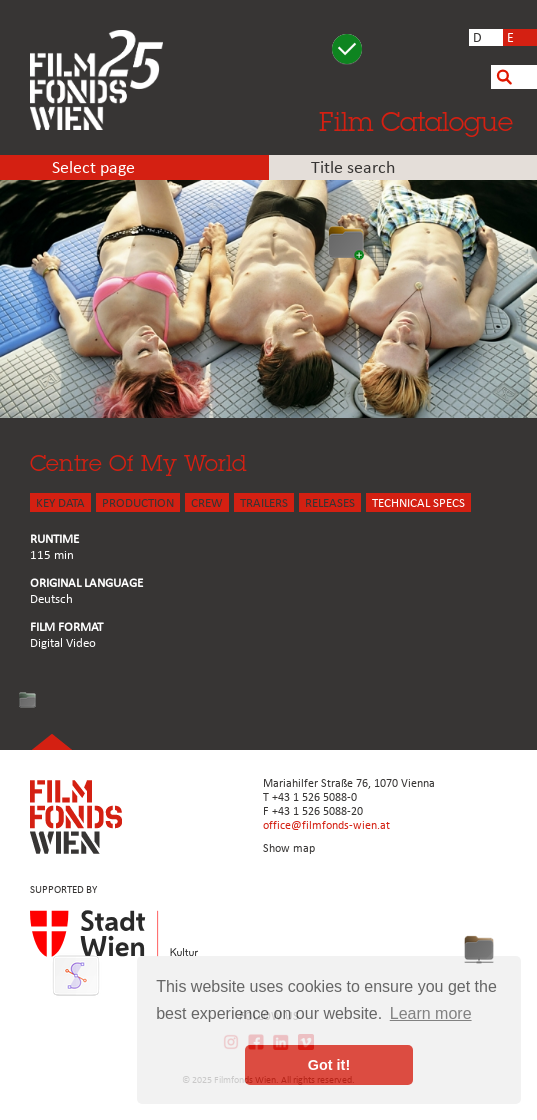 The height and width of the screenshot is (1120, 537). Describe the element at coordinates (347, 49) in the screenshot. I see `indicates file has been successfully synced` at that location.